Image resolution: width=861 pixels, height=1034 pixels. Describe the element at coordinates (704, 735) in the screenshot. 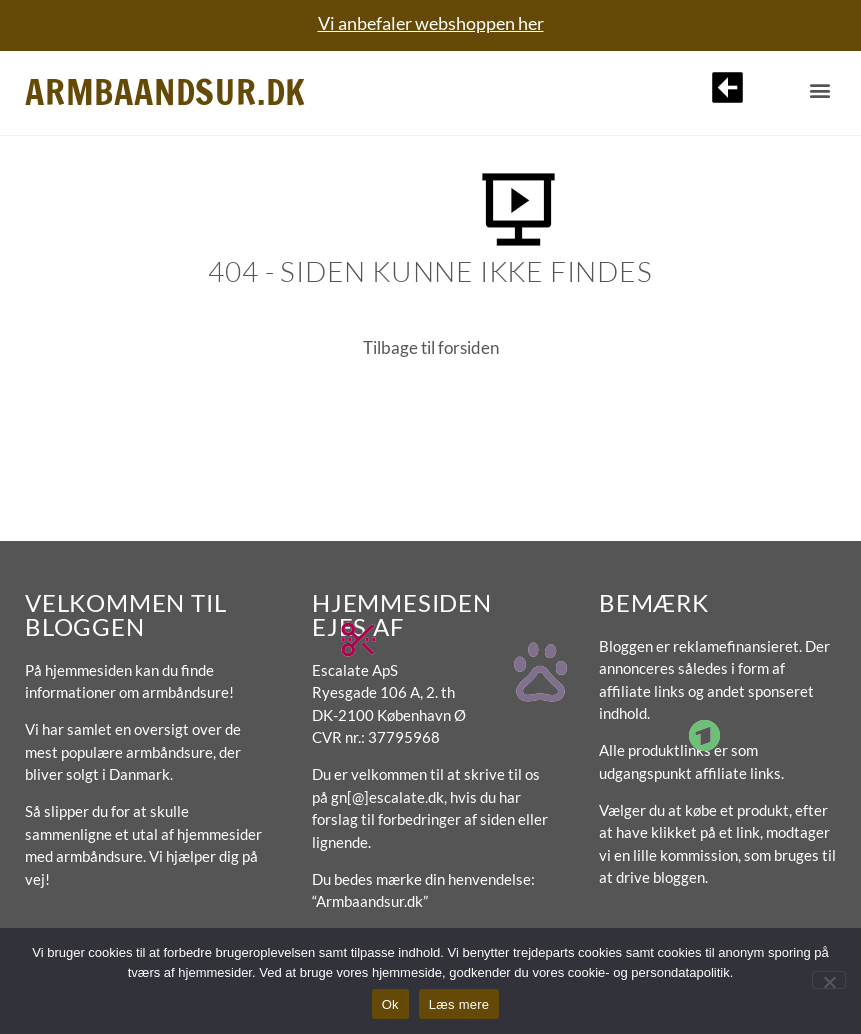

I see `das erste german television network logo` at that location.